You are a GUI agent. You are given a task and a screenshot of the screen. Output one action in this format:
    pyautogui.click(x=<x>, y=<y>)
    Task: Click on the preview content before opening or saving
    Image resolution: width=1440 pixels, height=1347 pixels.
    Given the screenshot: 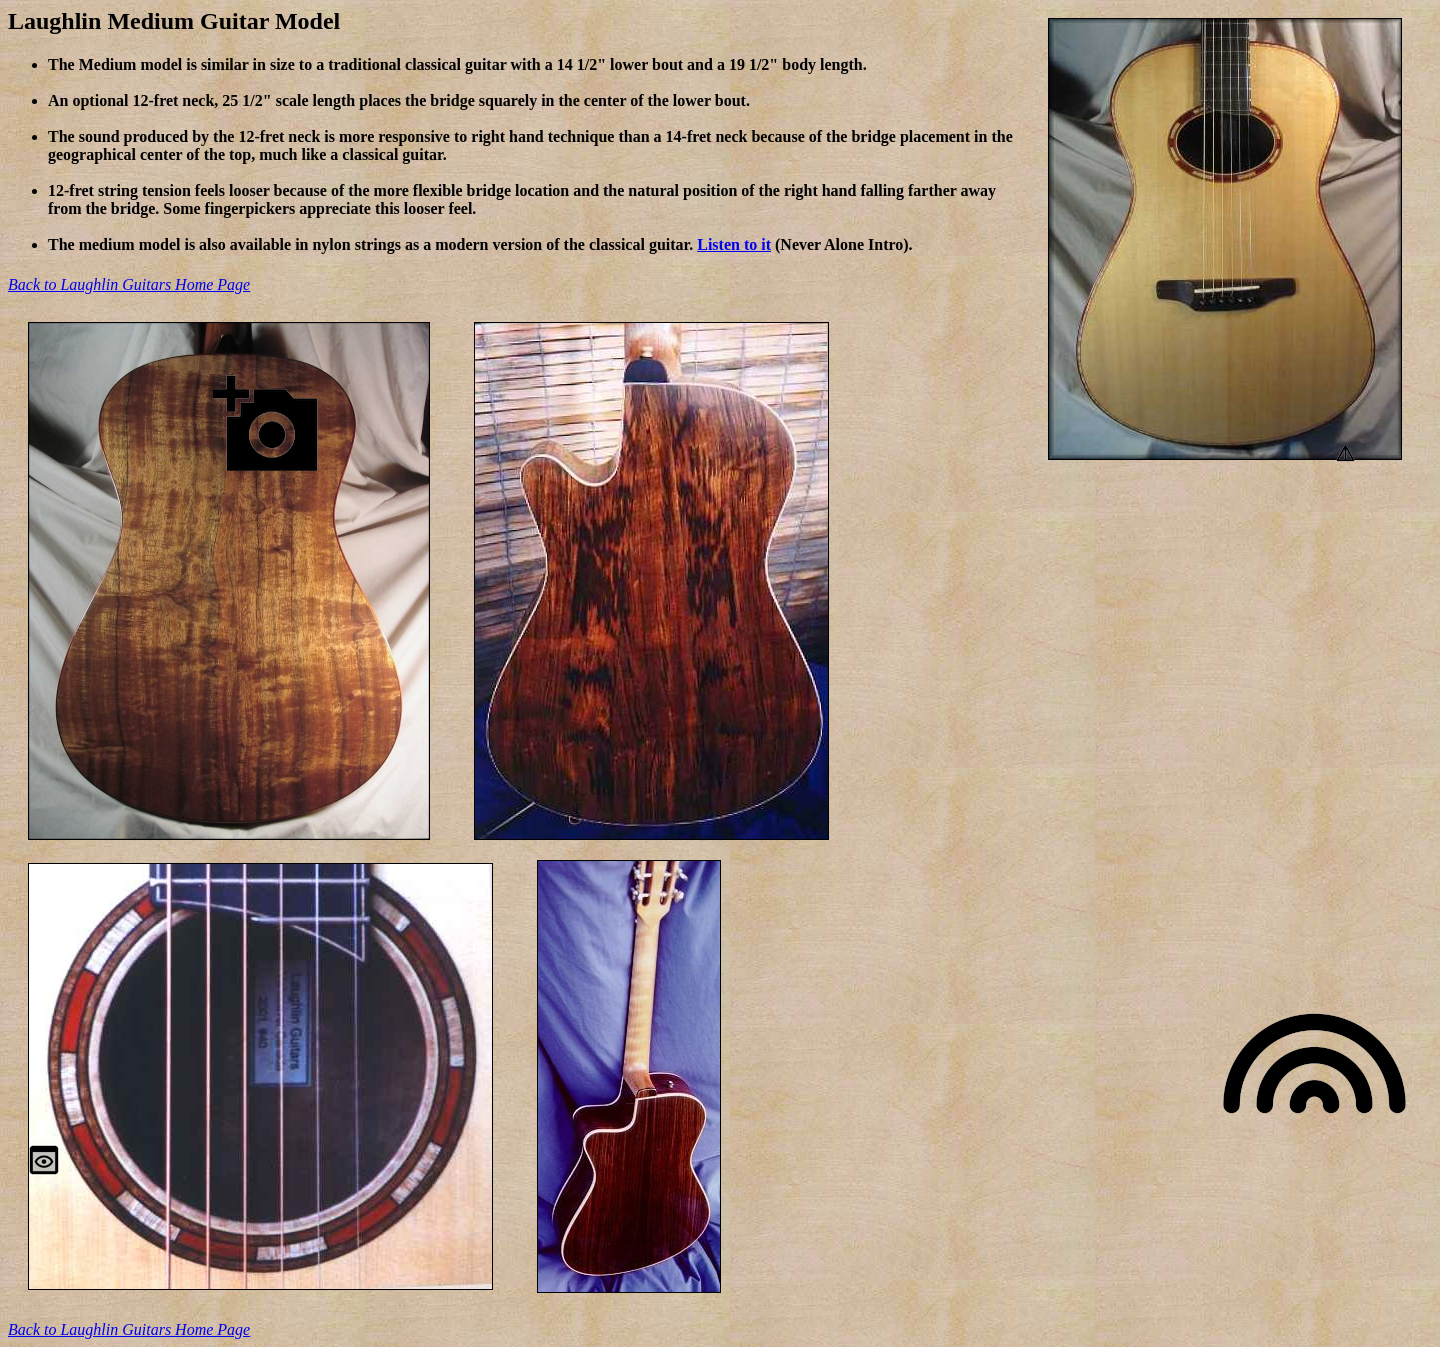 What is the action you would take?
    pyautogui.click(x=44, y=1160)
    